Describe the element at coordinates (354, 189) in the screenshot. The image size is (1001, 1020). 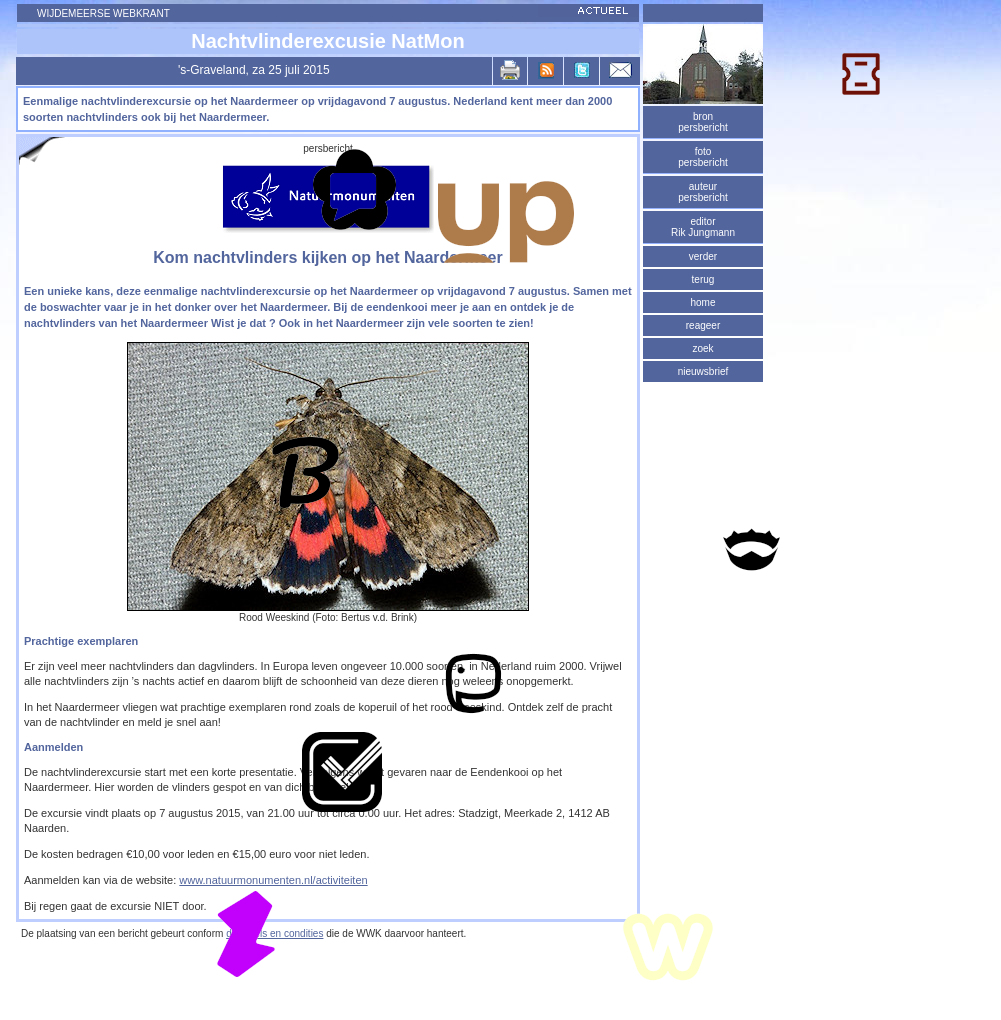
I see `webrtc logo indicating real-time communication features` at that location.